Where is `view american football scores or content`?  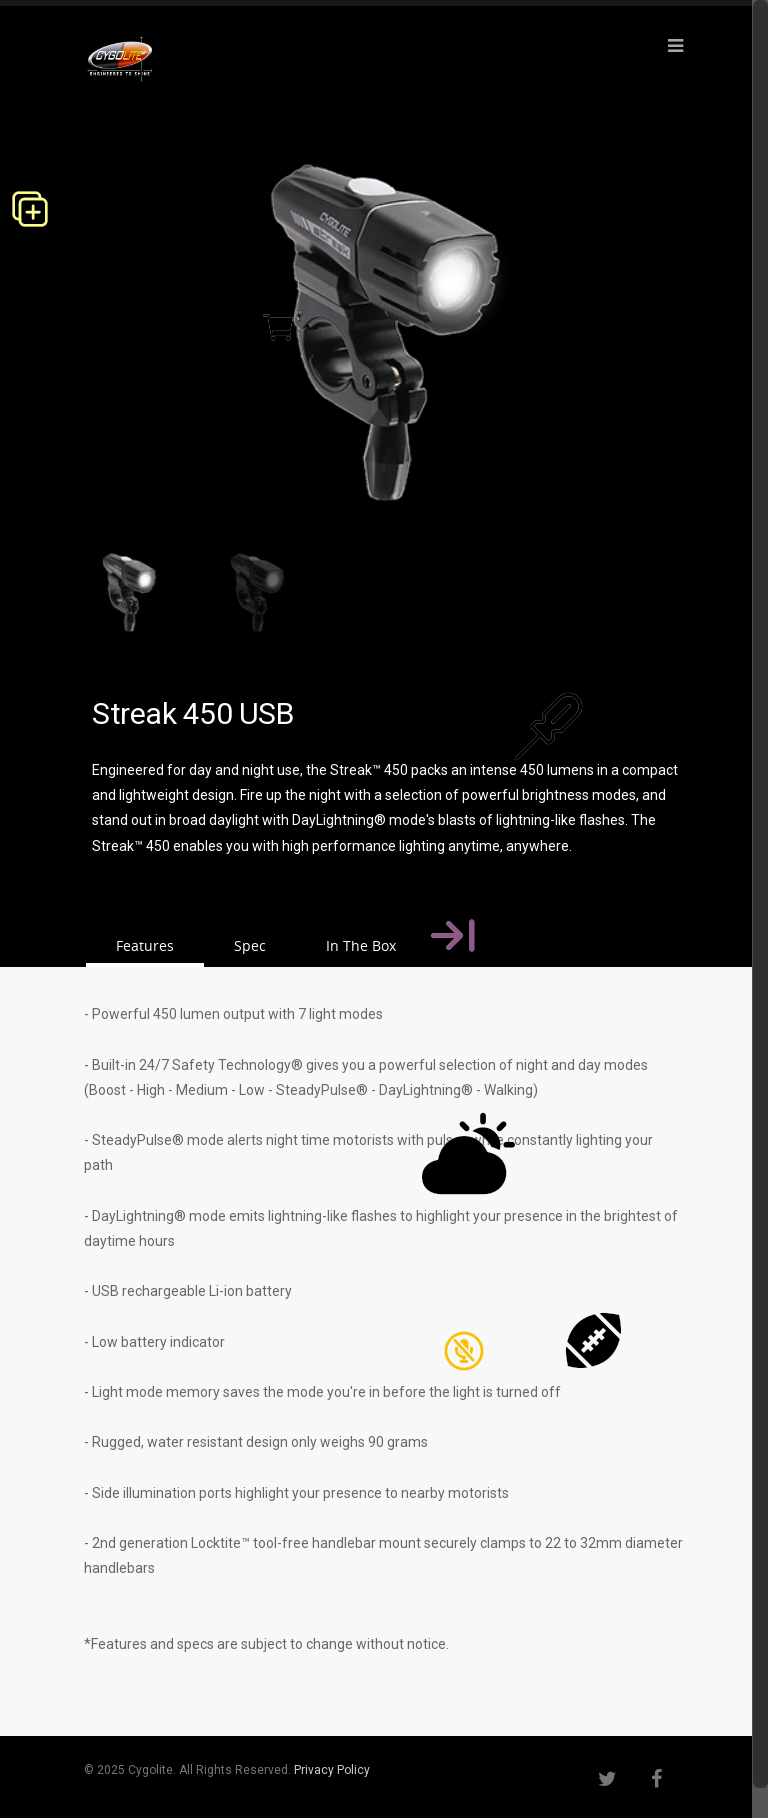 view american football scores or content is located at coordinates (593, 1340).